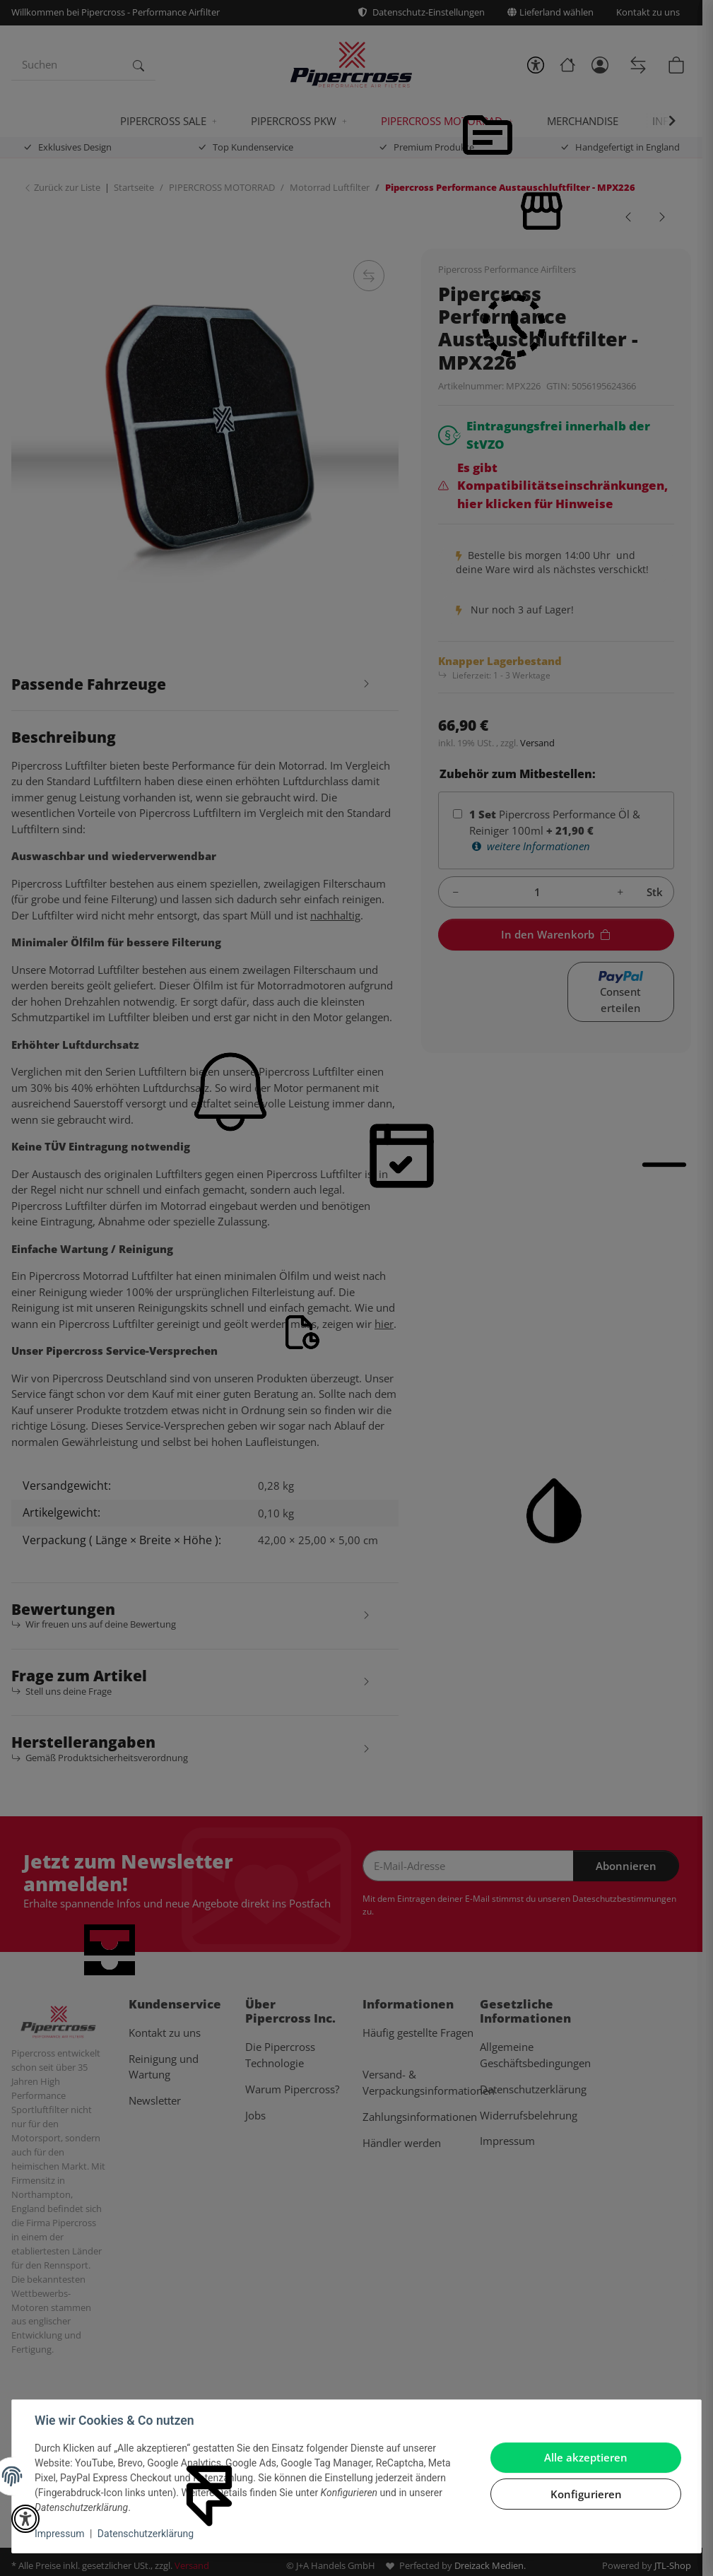 The image size is (713, 2576). Describe the element at coordinates (110, 1950) in the screenshot. I see `view all inboxes` at that location.